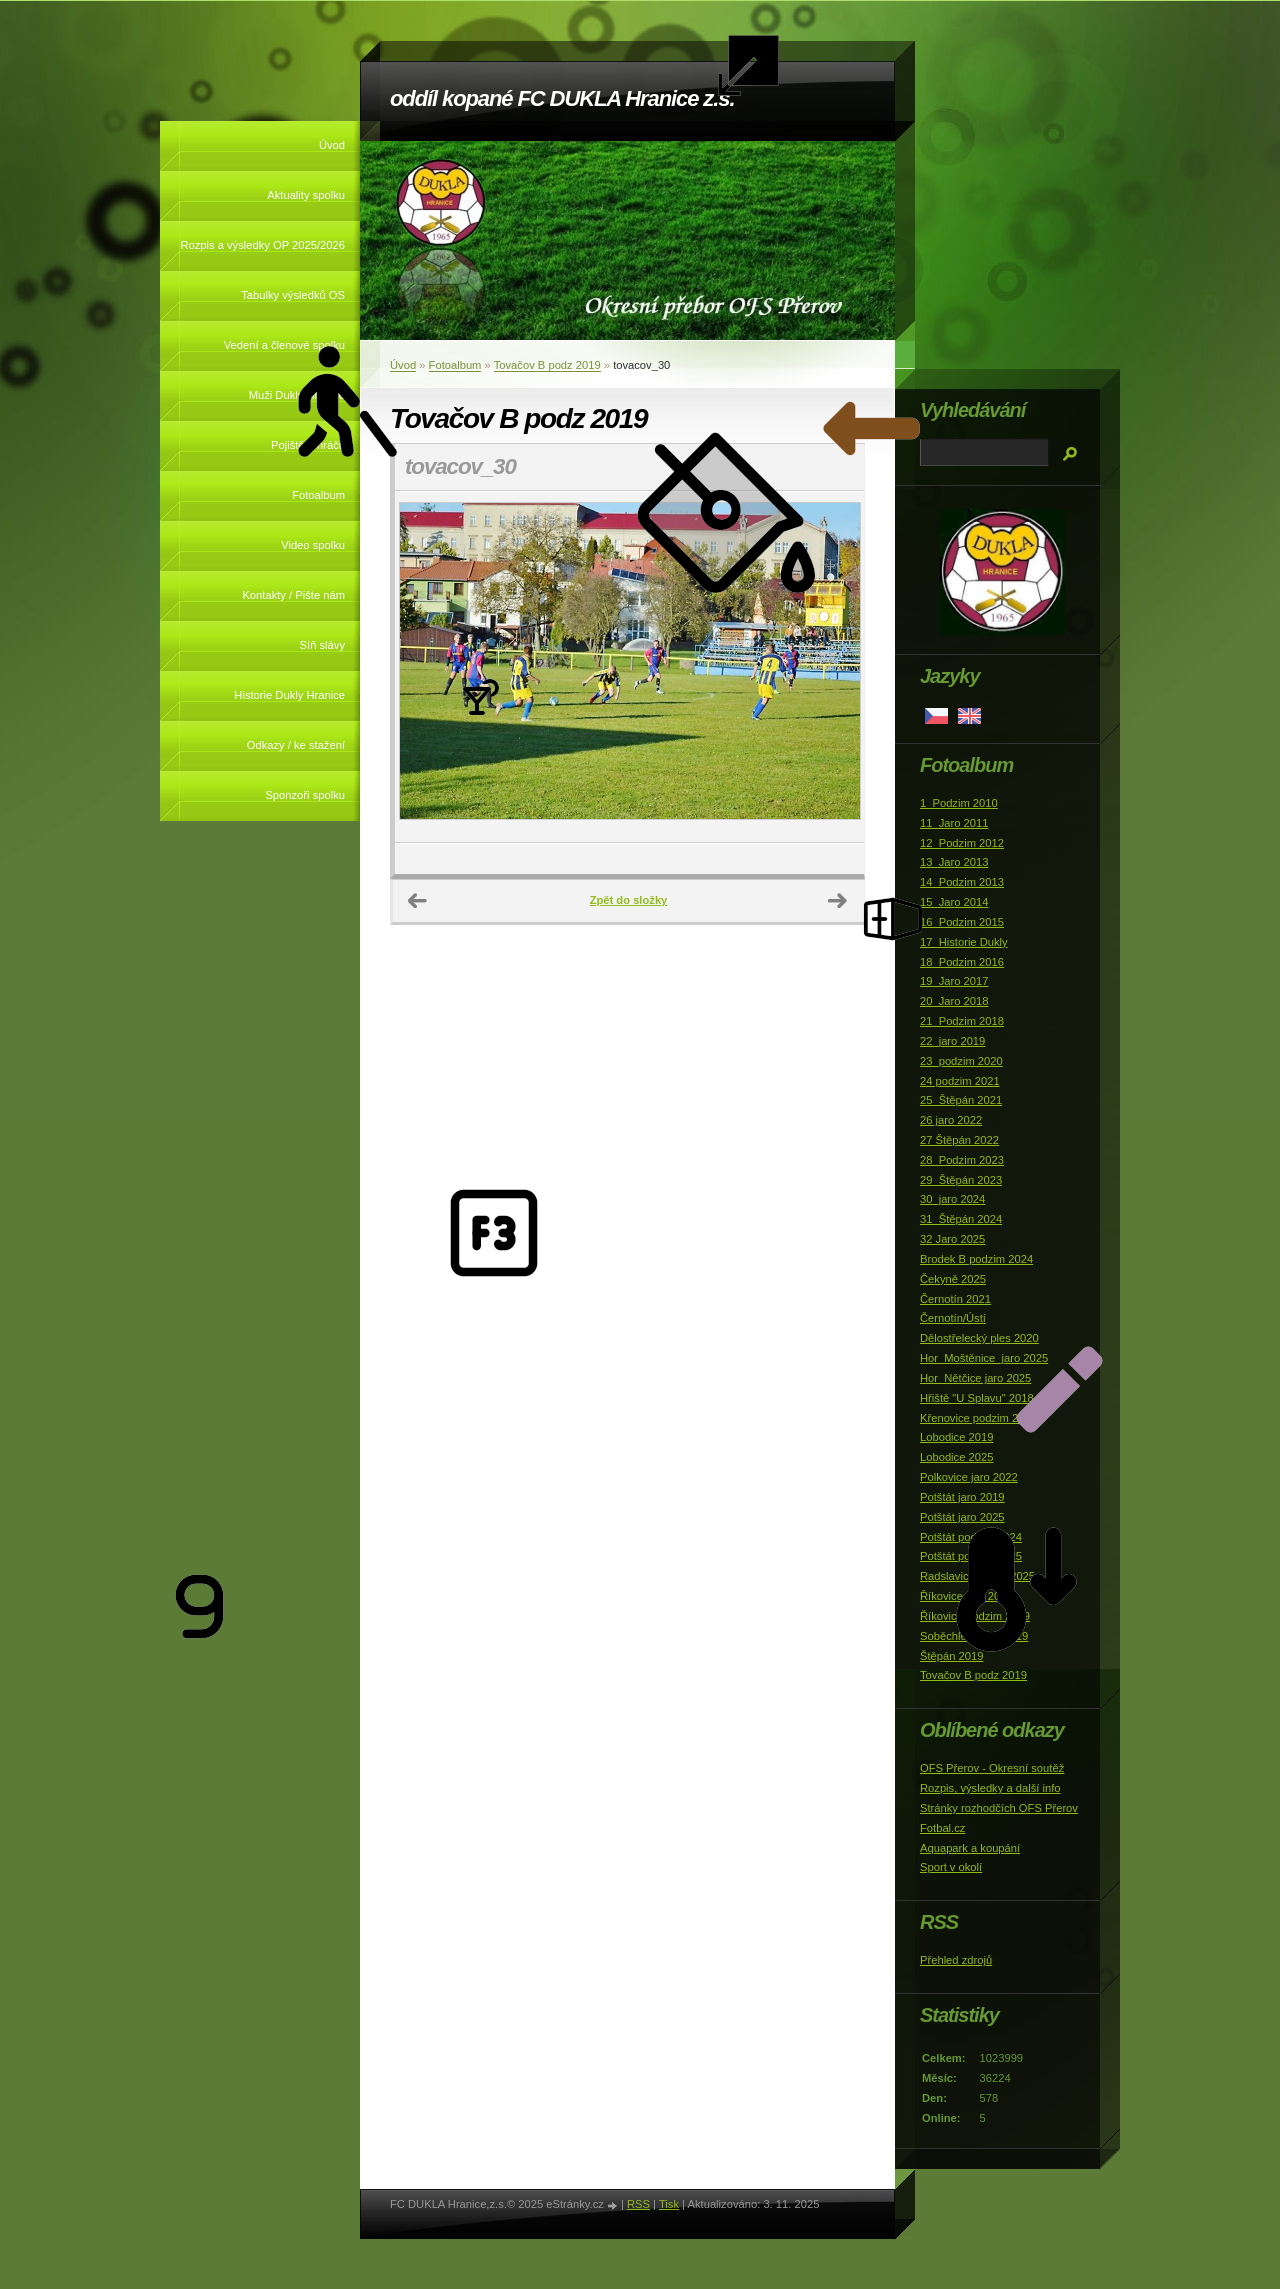  I want to click on browse cocktail recipes or drink menu, so click(479, 699).